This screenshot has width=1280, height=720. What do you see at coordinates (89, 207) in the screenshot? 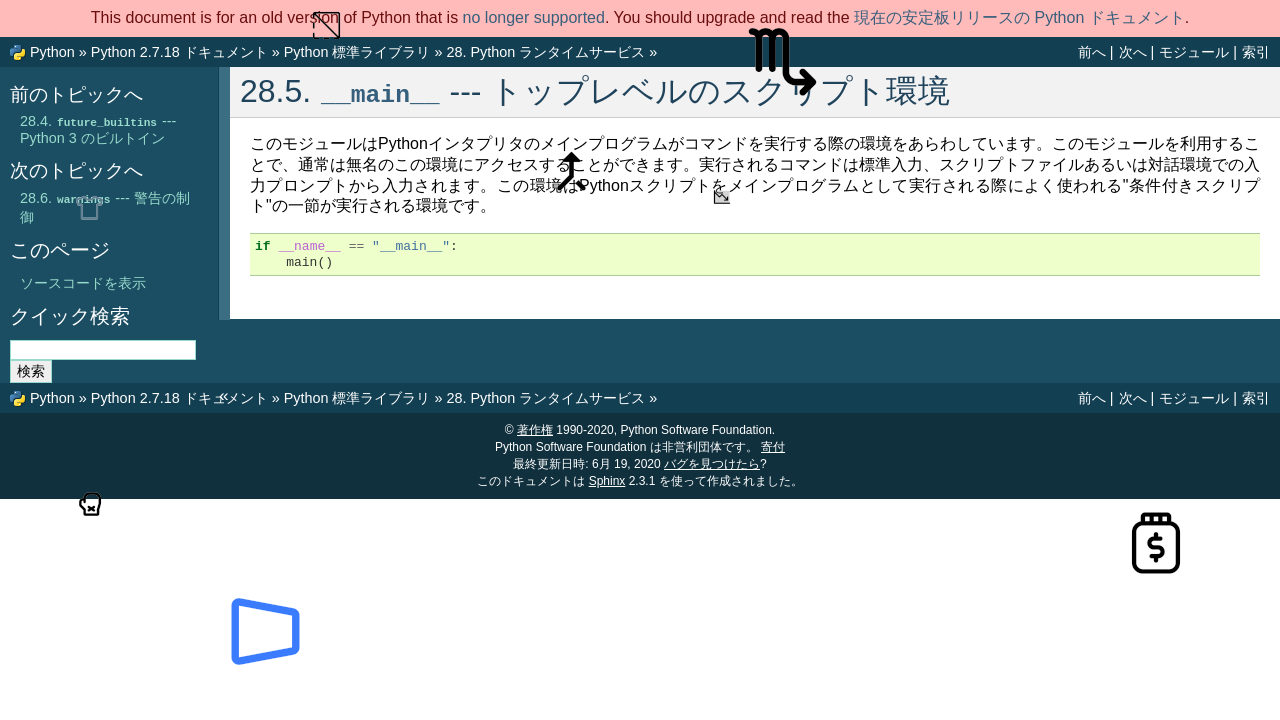
I see `select team or player jersey` at bounding box center [89, 207].